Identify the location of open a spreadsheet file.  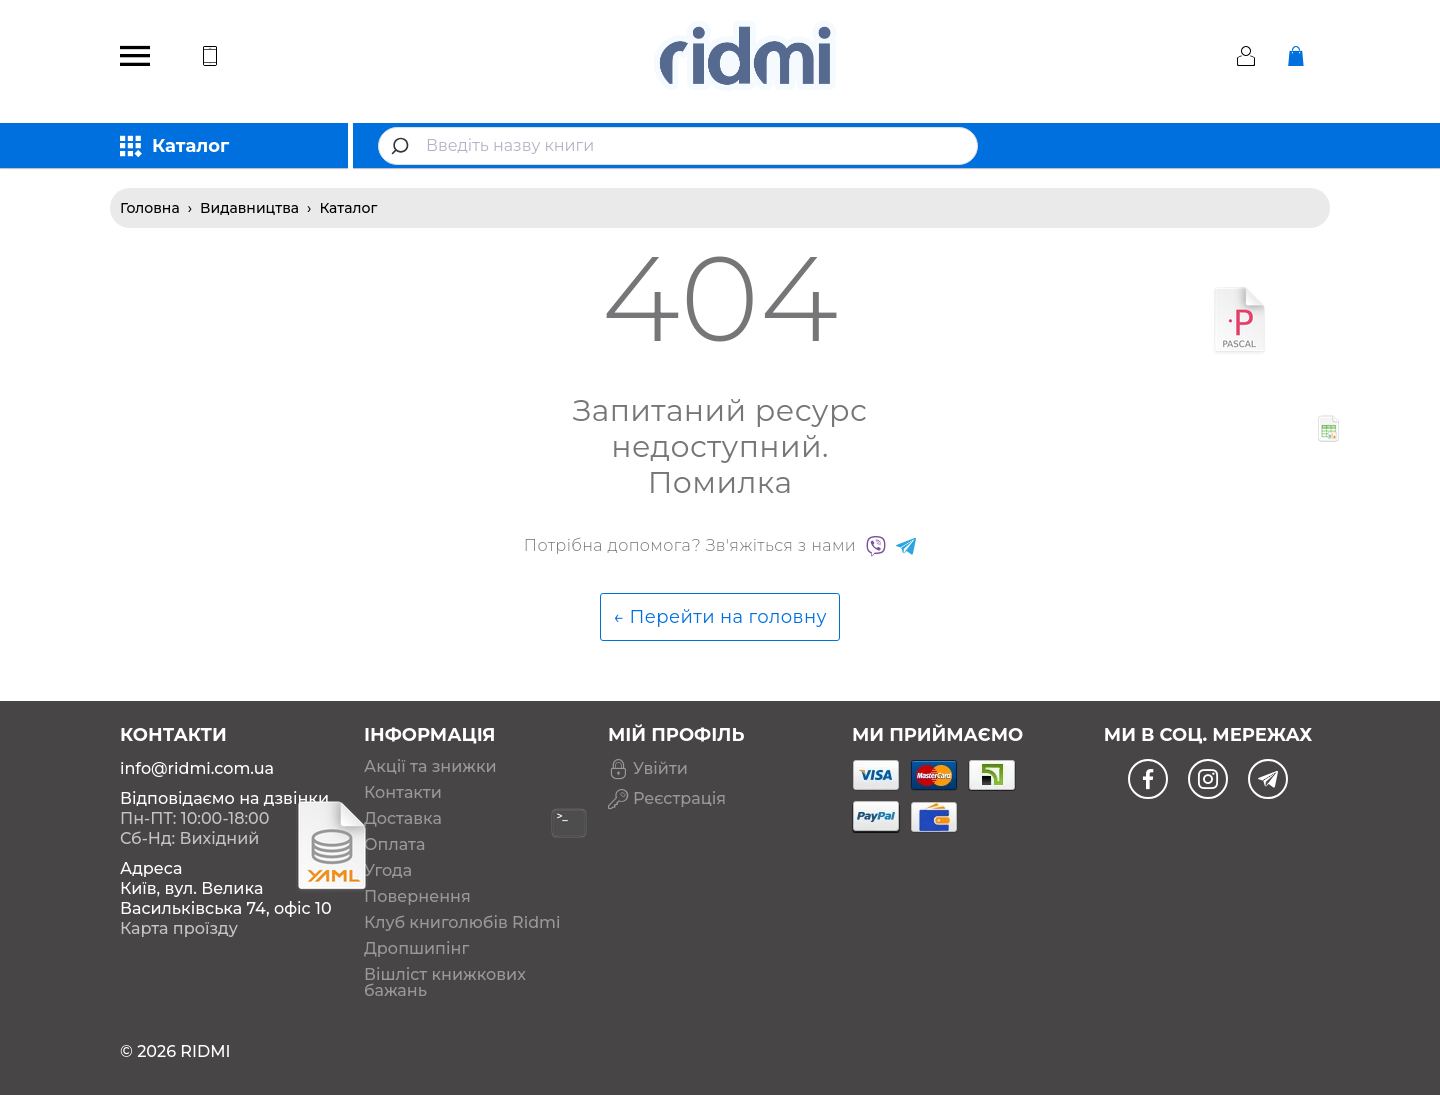
(1328, 428).